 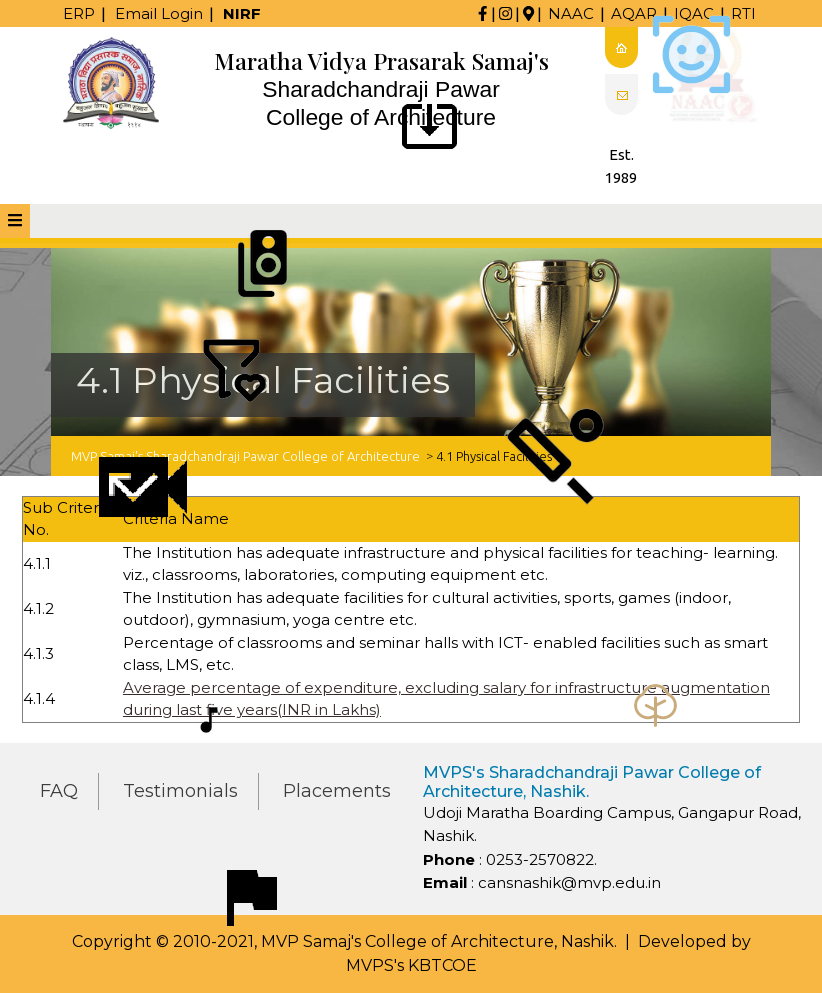 What do you see at coordinates (555, 456) in the screenshot?
I see `access cricket scores or sports updates` at bounding box center [555, 456].